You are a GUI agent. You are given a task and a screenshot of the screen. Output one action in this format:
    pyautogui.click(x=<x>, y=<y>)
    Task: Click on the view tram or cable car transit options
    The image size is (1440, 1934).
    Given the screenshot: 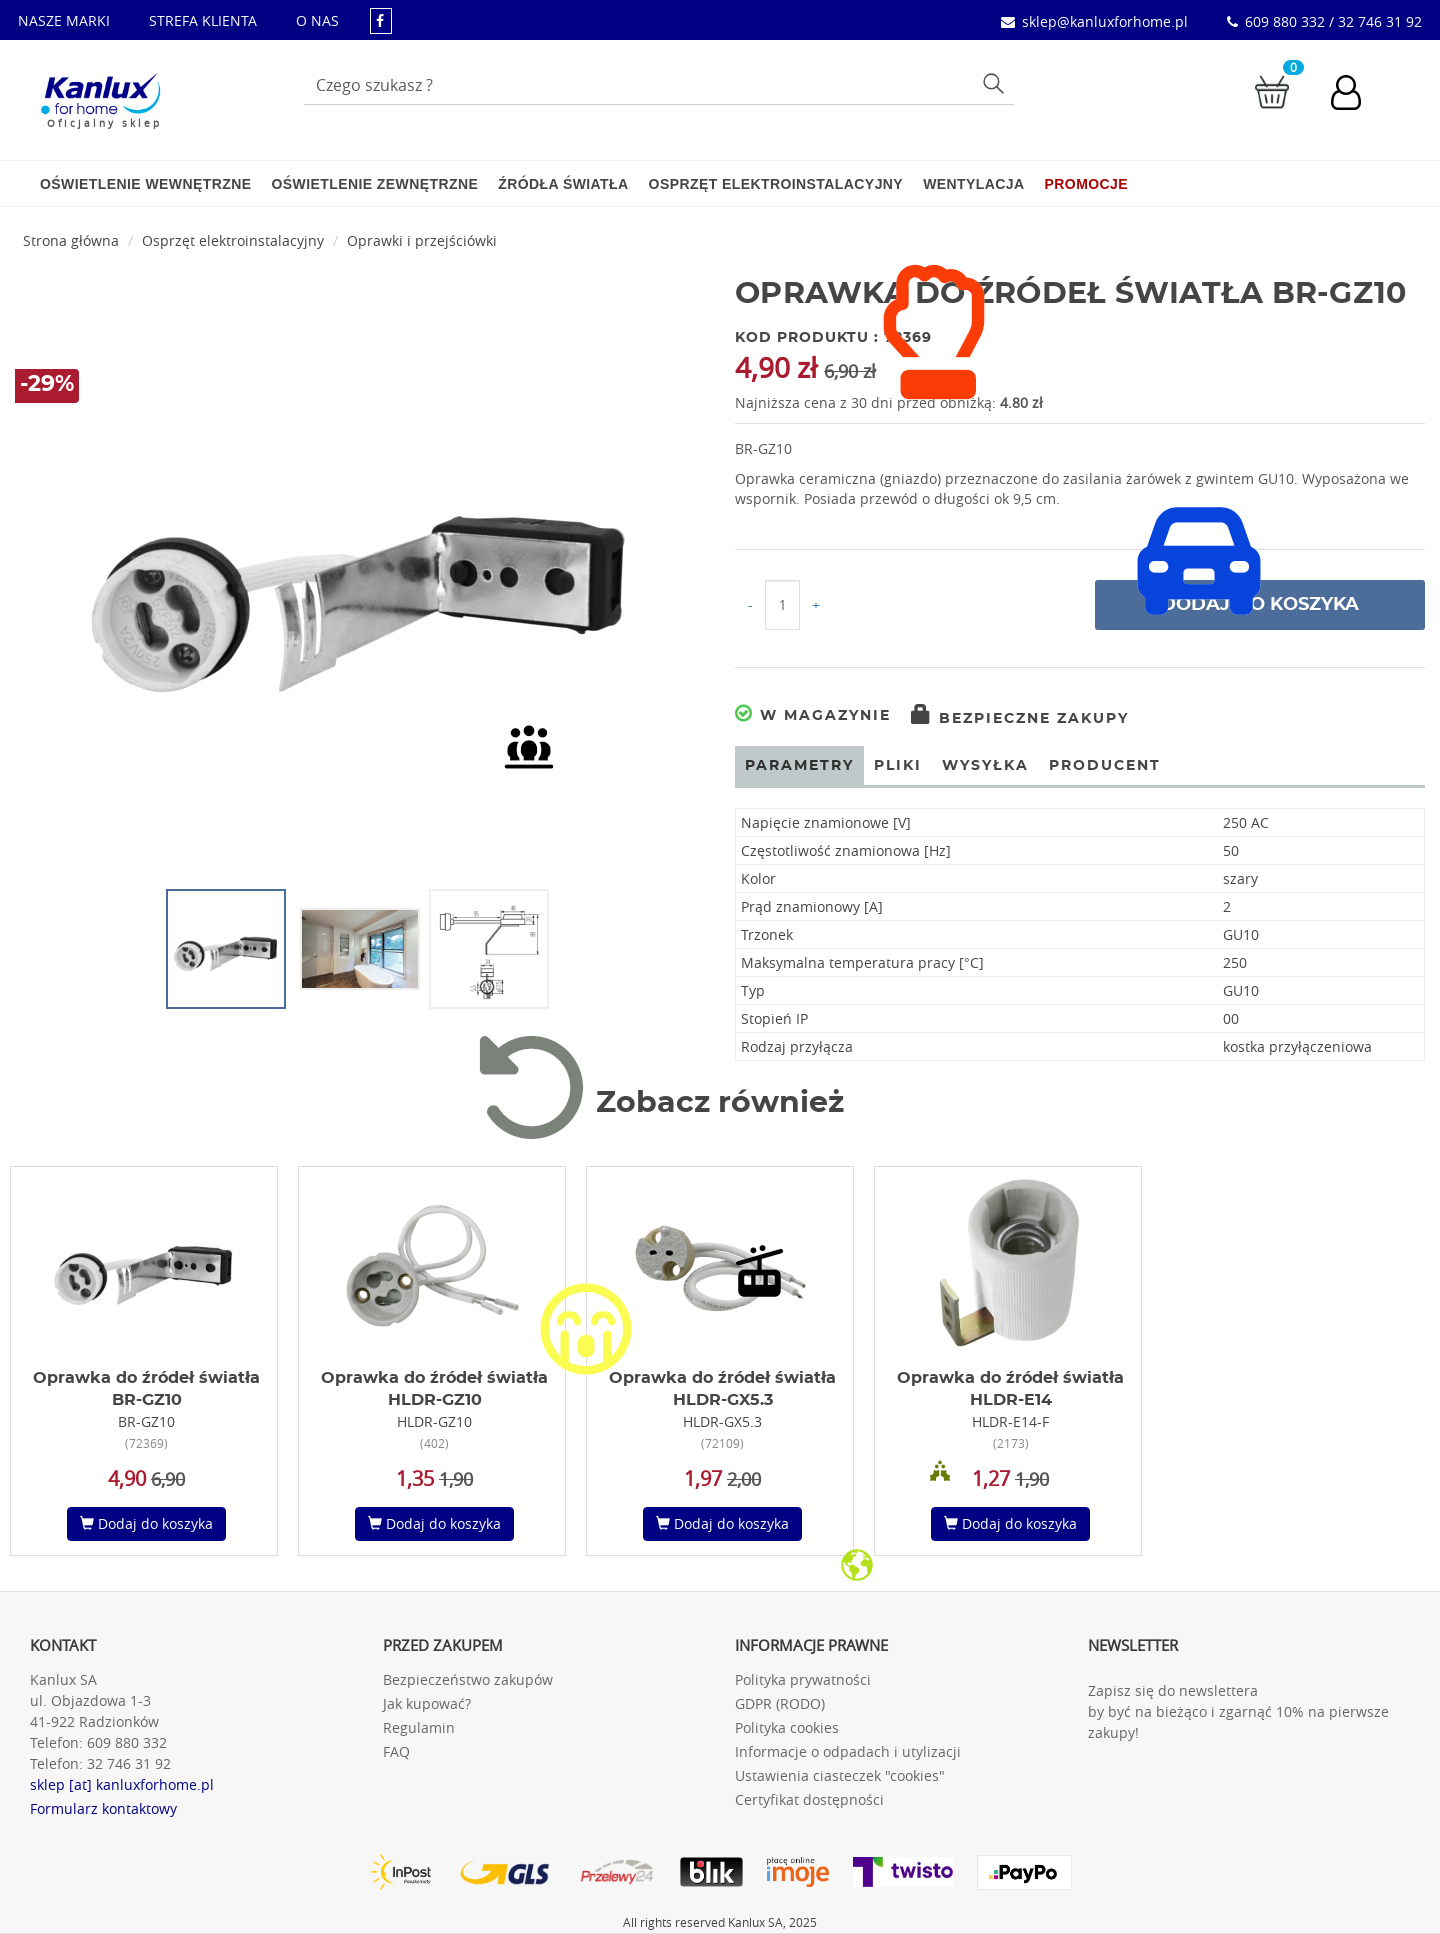 What is the action you would take?
    pyautogui.click(x=759, y=1272)
    